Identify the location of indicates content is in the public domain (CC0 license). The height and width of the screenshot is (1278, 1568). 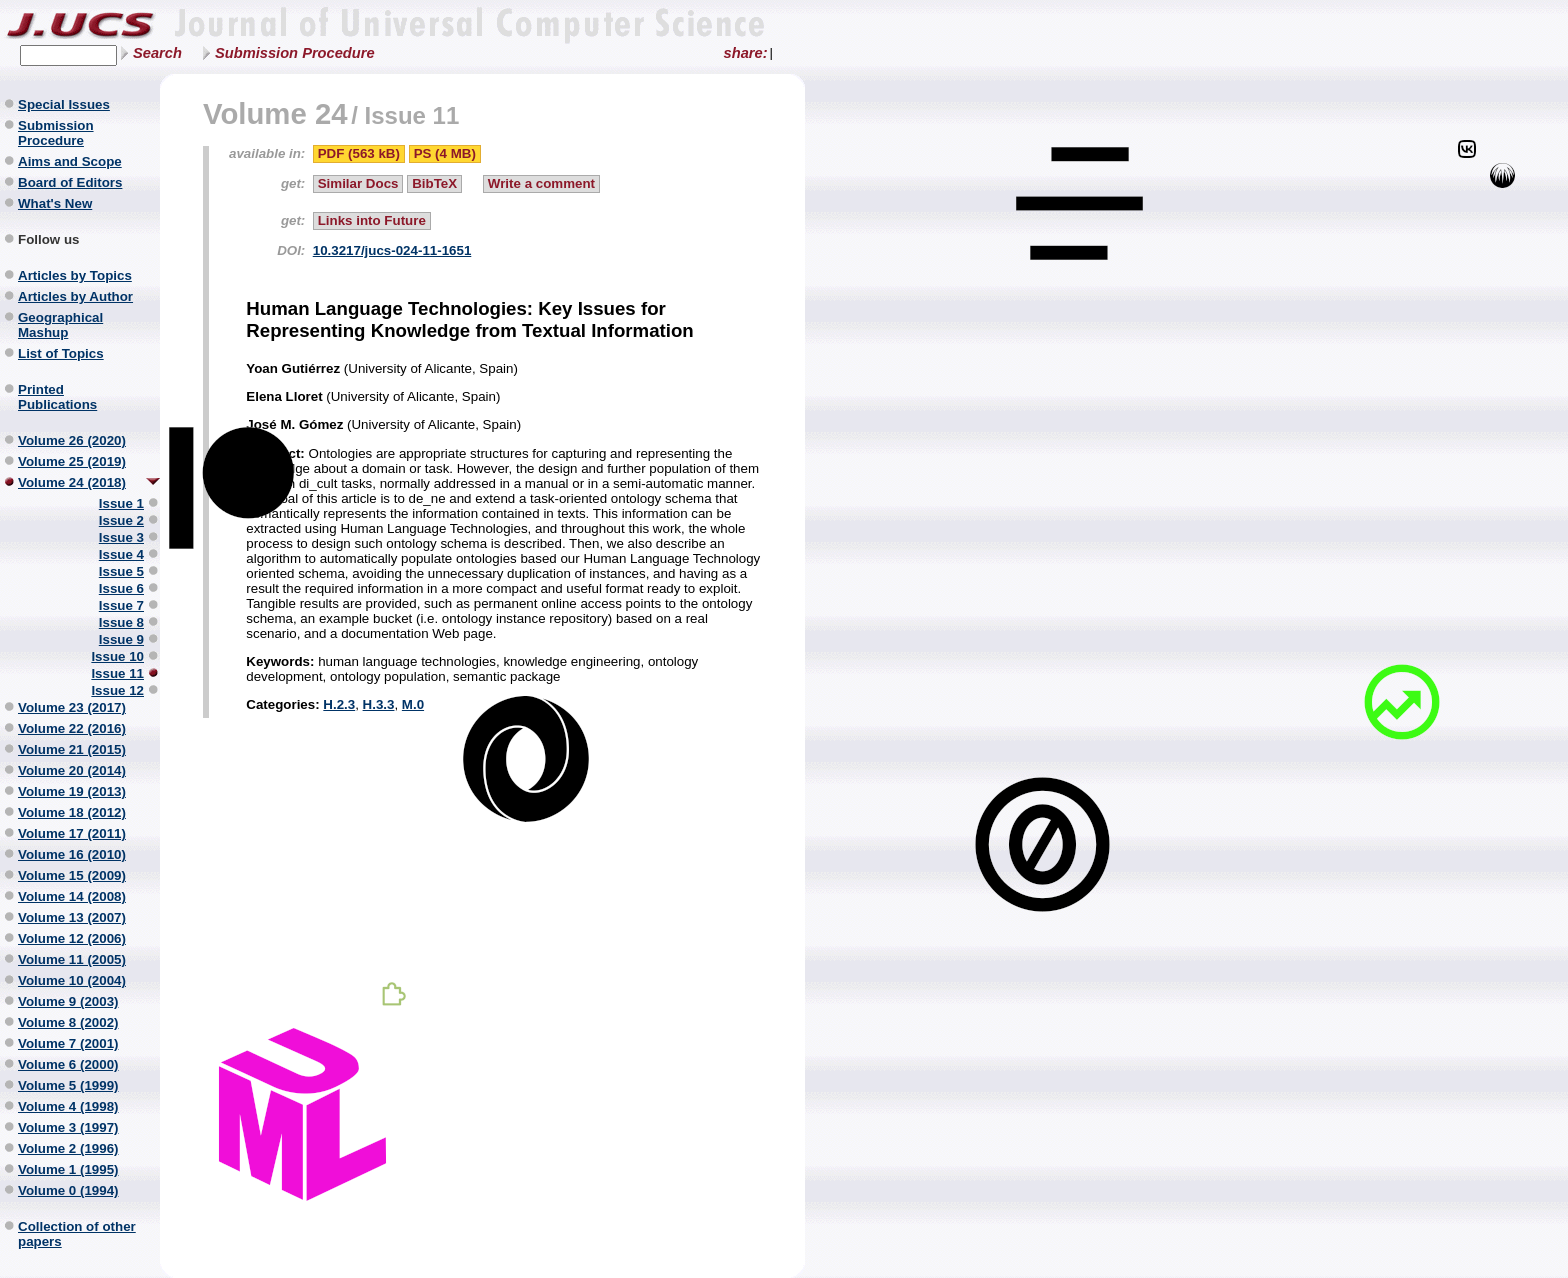
(1042, 844).